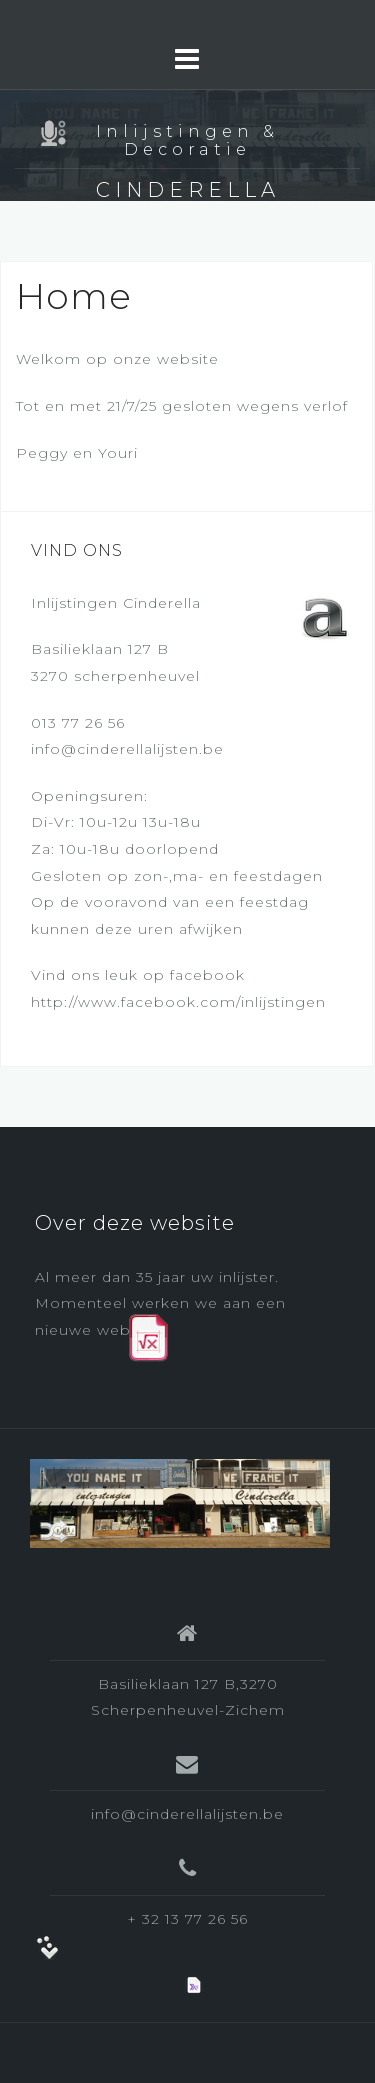  I want to click on shuffle playlist or music queue, so click(54, 1530).